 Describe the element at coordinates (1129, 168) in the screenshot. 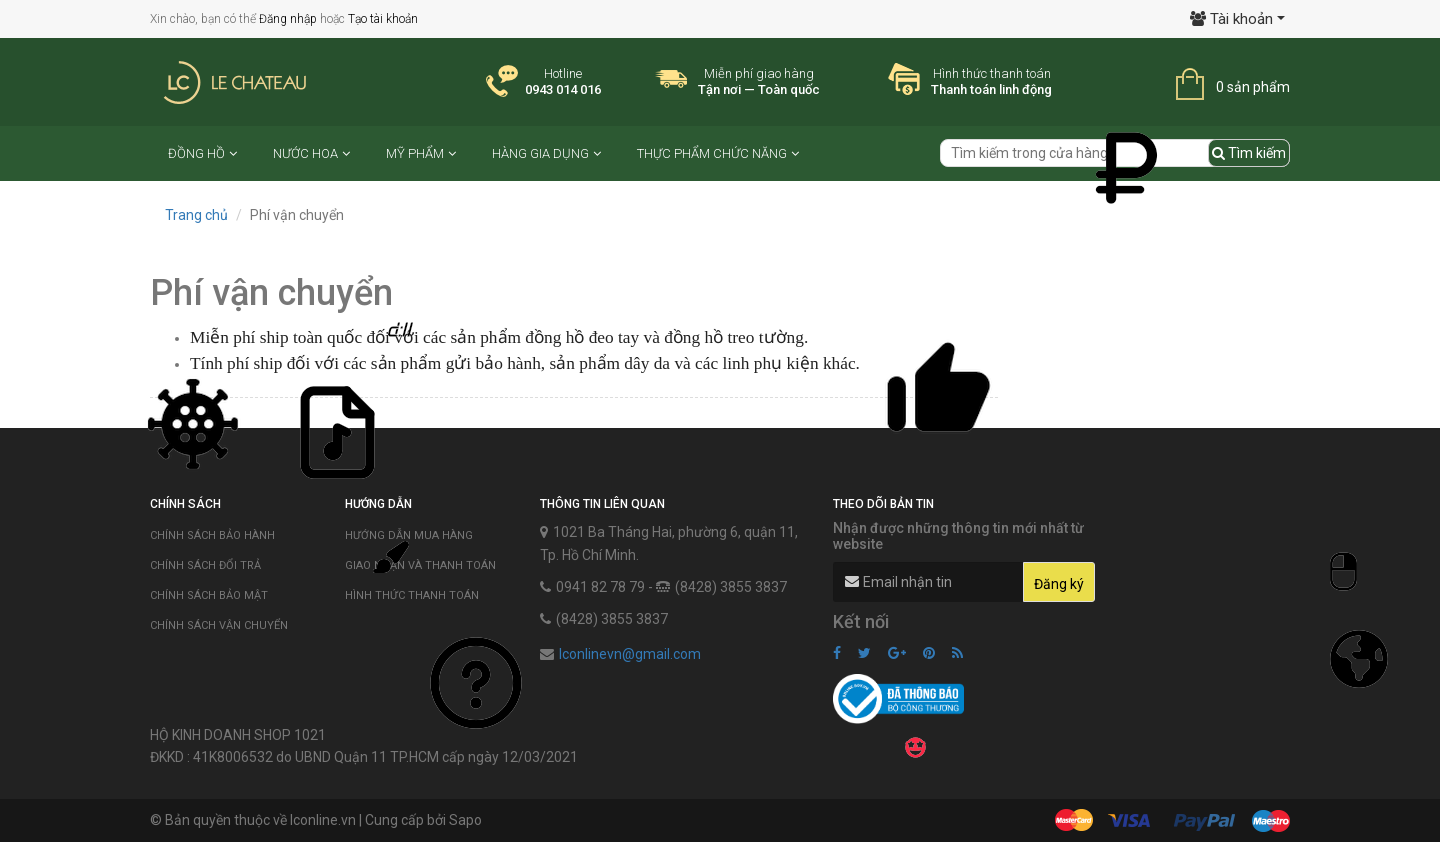

I see `indicates russian ruble currency` at that location.